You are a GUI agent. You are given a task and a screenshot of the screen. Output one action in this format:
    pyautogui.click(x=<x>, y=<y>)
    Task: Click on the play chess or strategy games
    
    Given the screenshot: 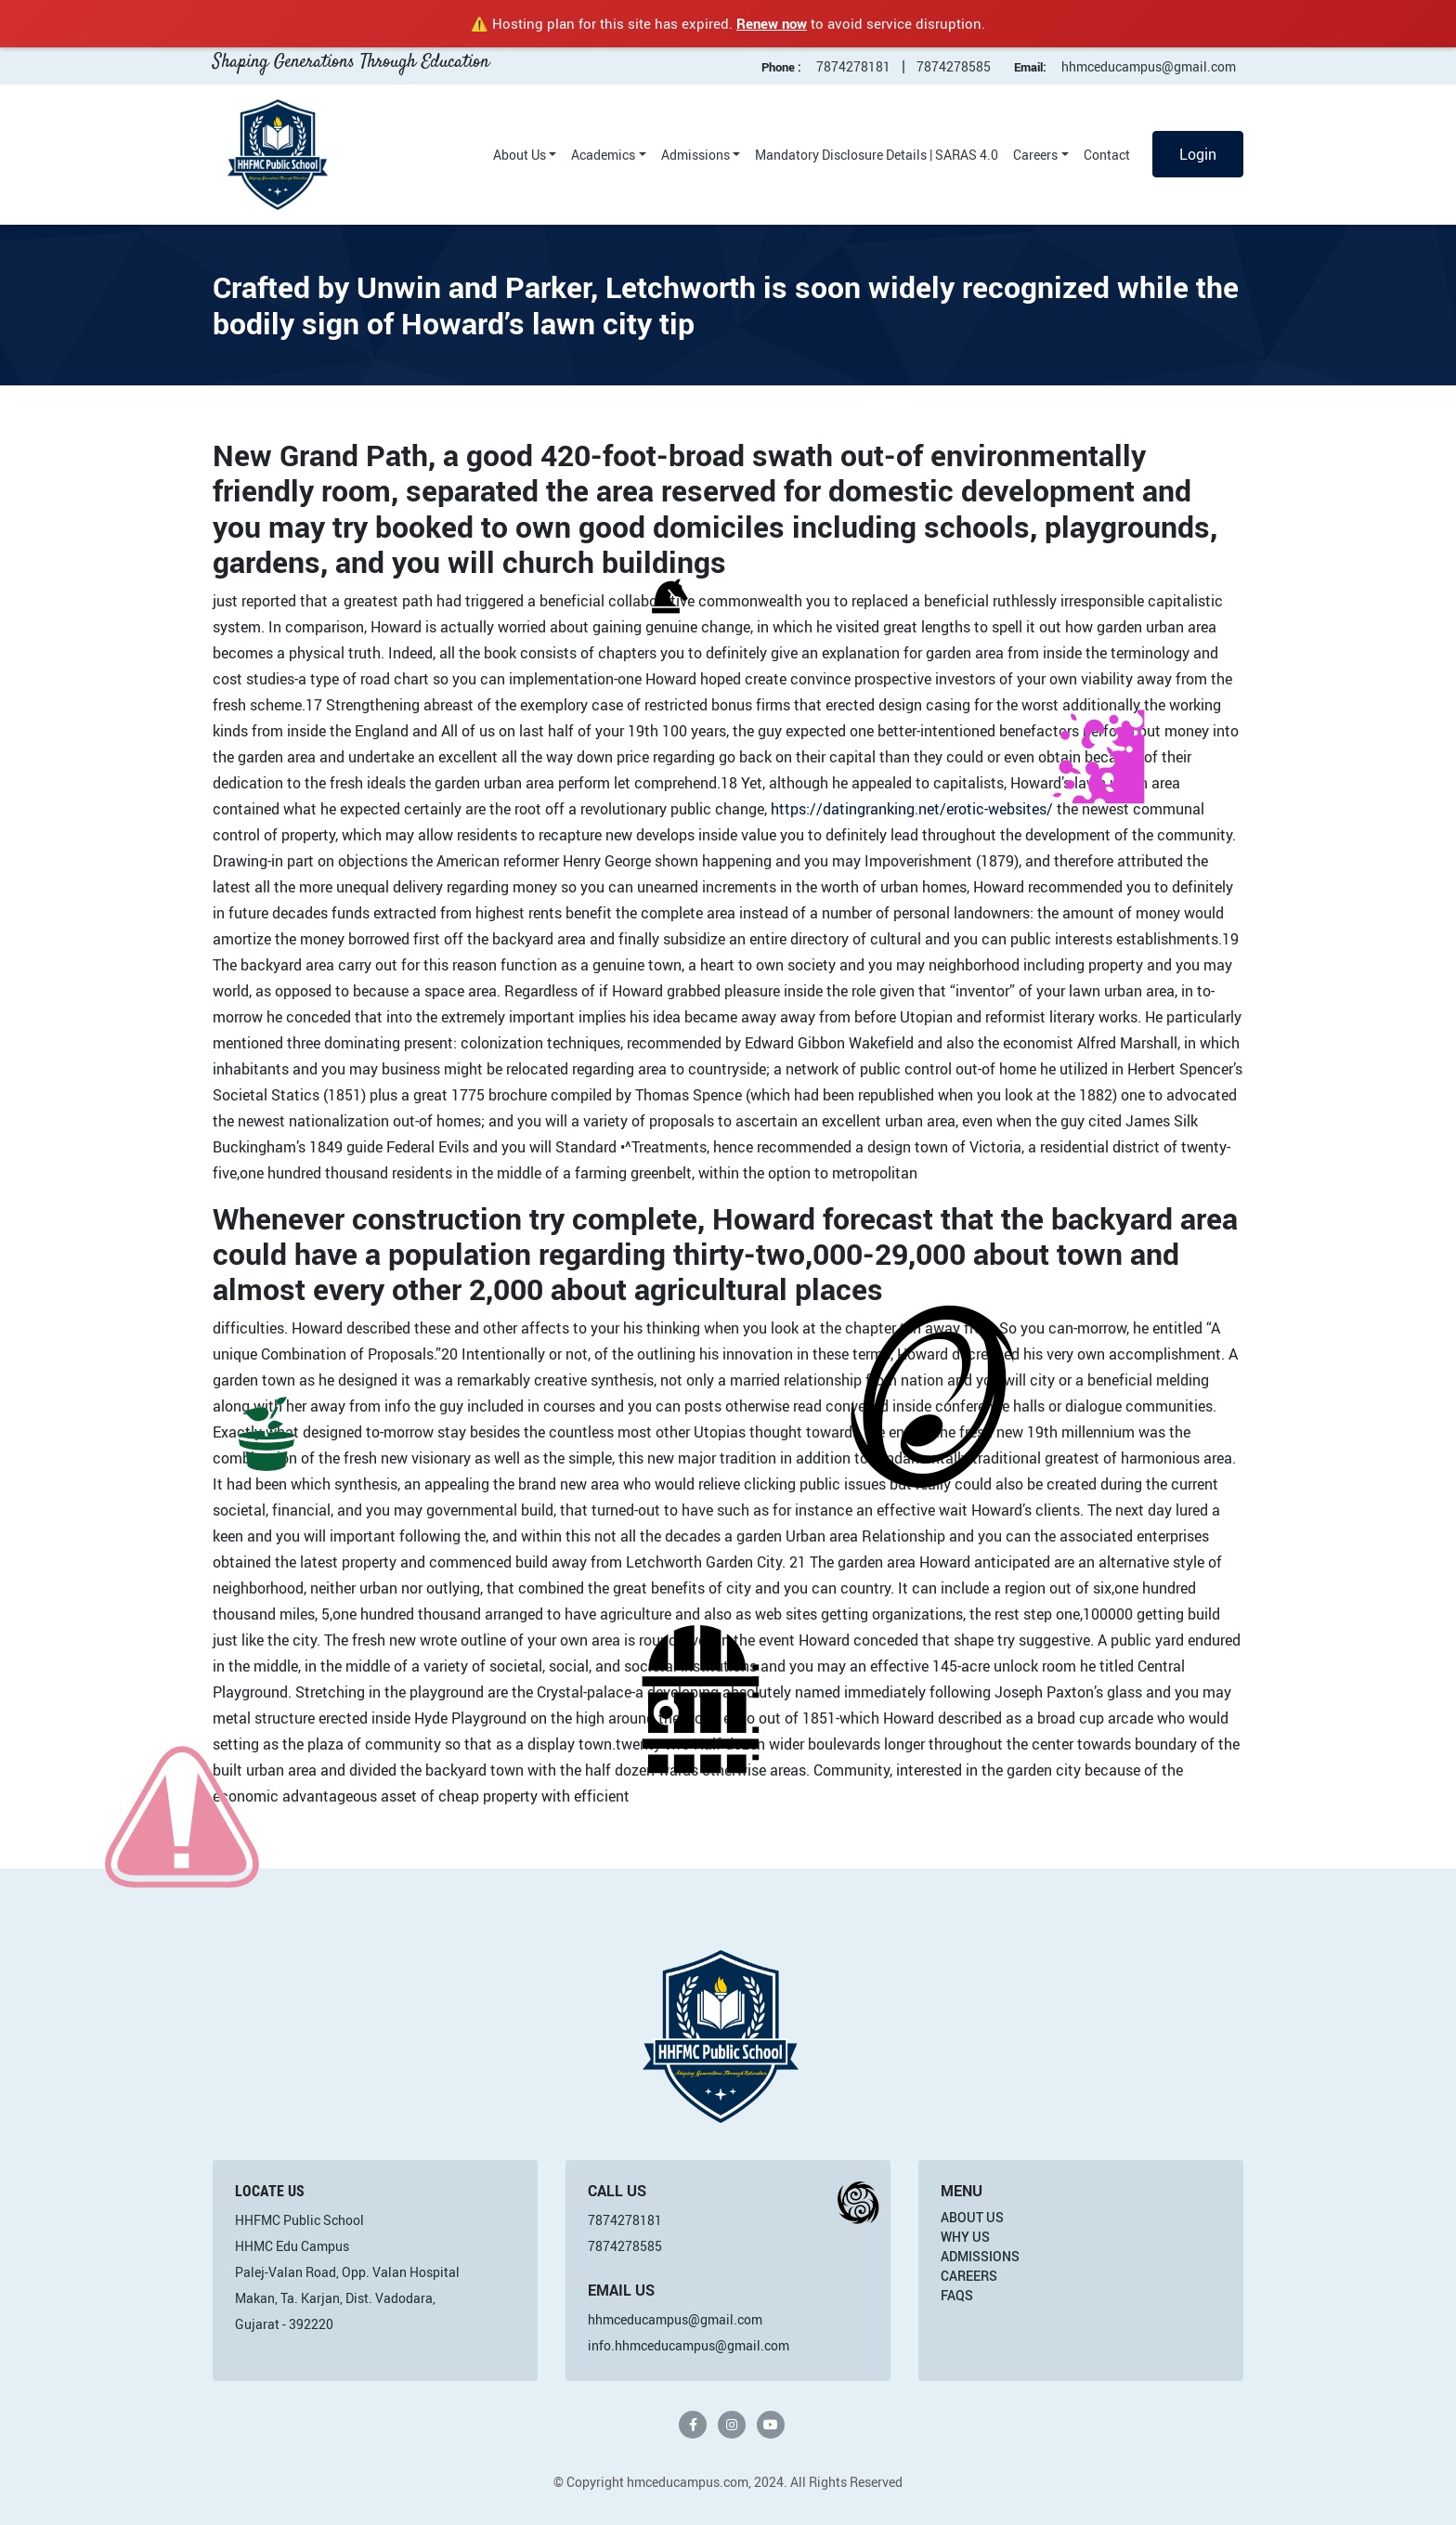 What is the action you would take?
    pyautogui.click(x=670, y=592)
    